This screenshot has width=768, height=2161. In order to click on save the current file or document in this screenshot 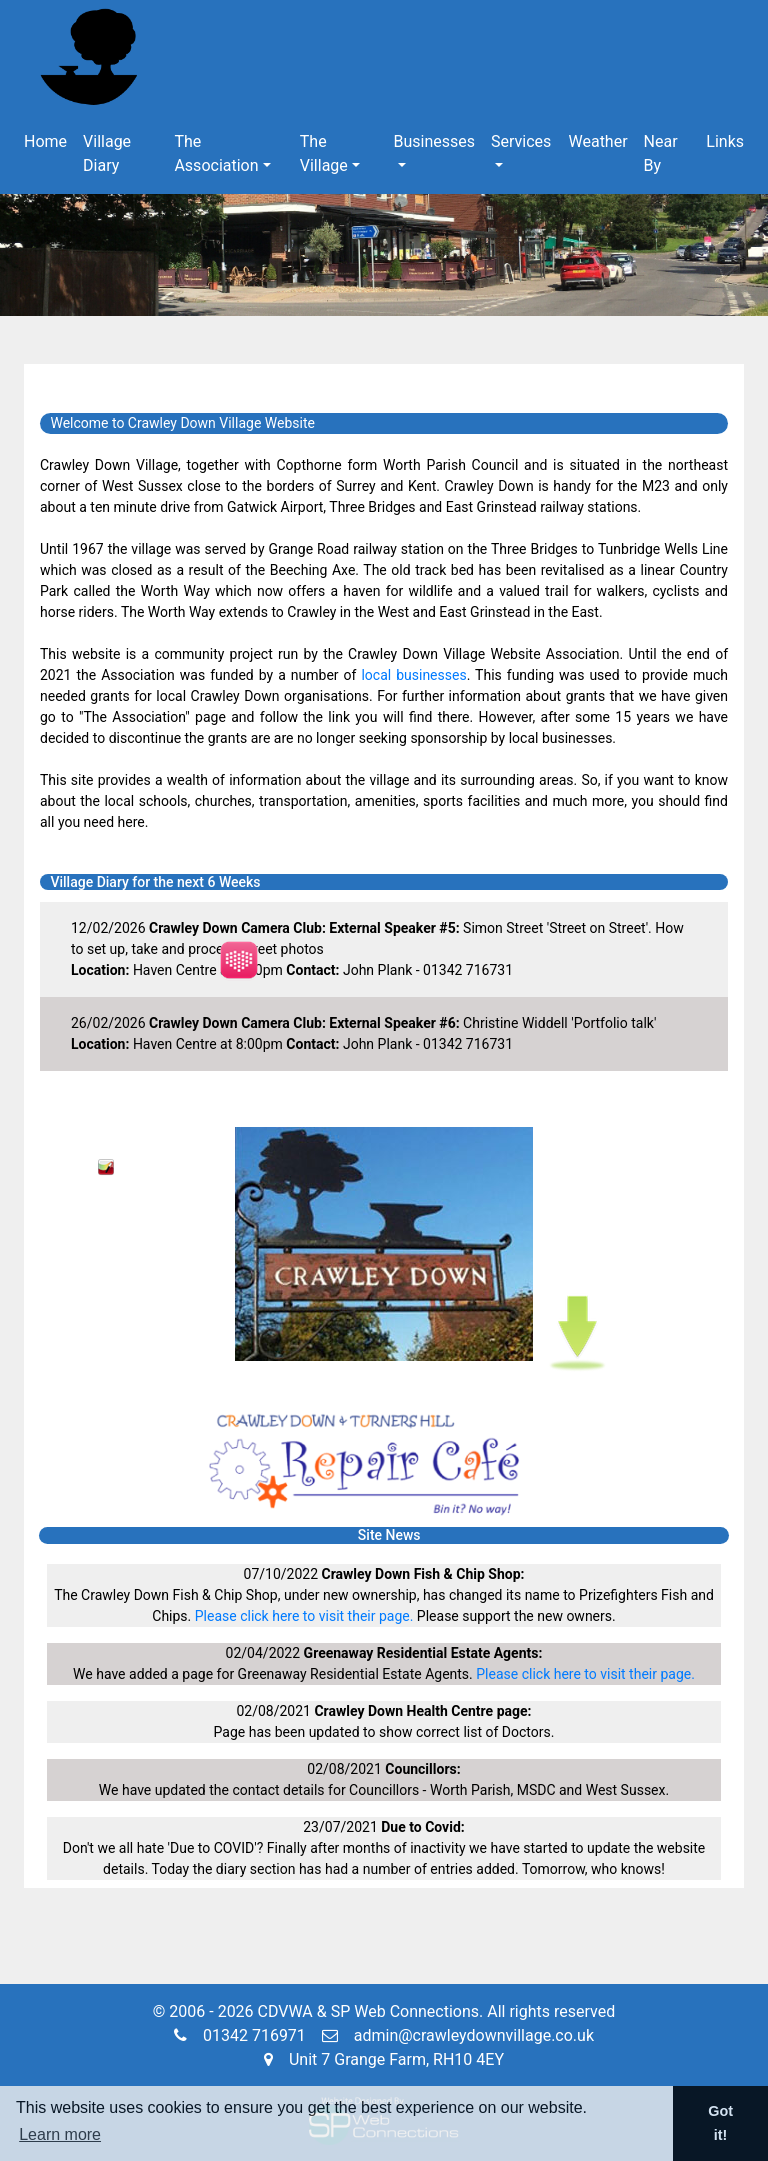, I will do `click(577, 1328)`.